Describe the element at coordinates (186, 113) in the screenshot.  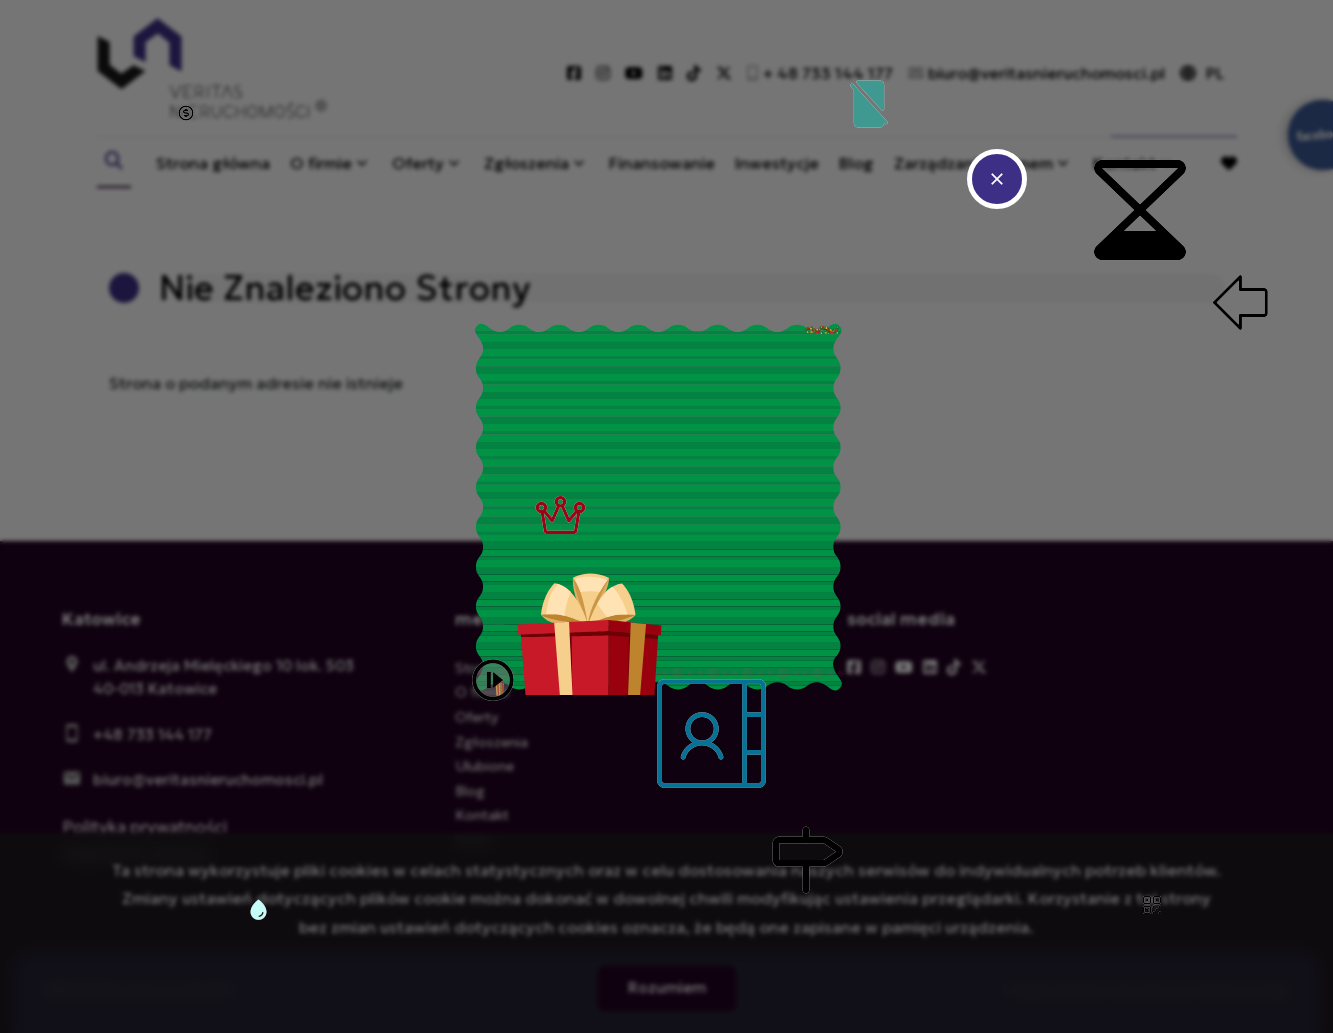
I see `view account balance or financial summary` at that location.